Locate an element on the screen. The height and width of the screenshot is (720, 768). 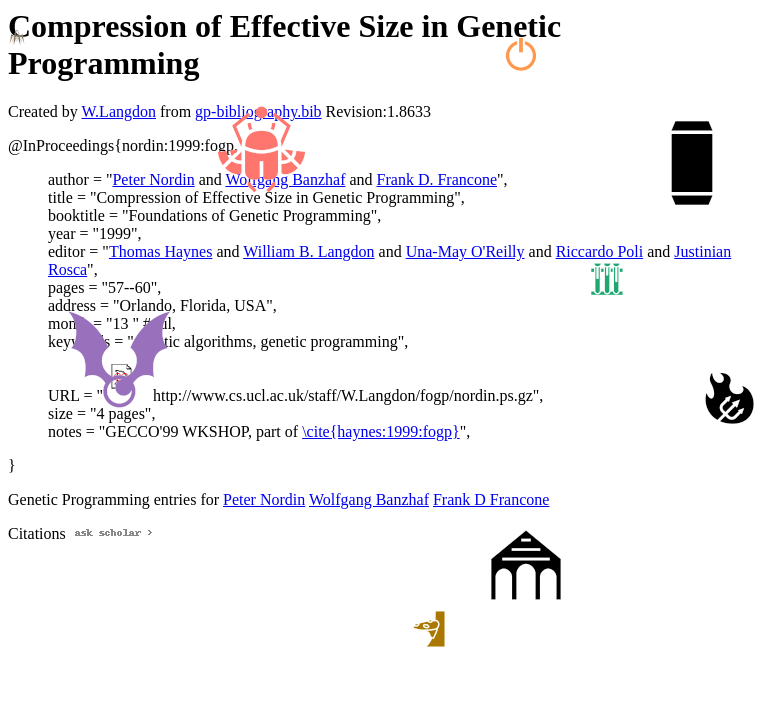
deploy spider bot unit is located at coordinates (17, 37).